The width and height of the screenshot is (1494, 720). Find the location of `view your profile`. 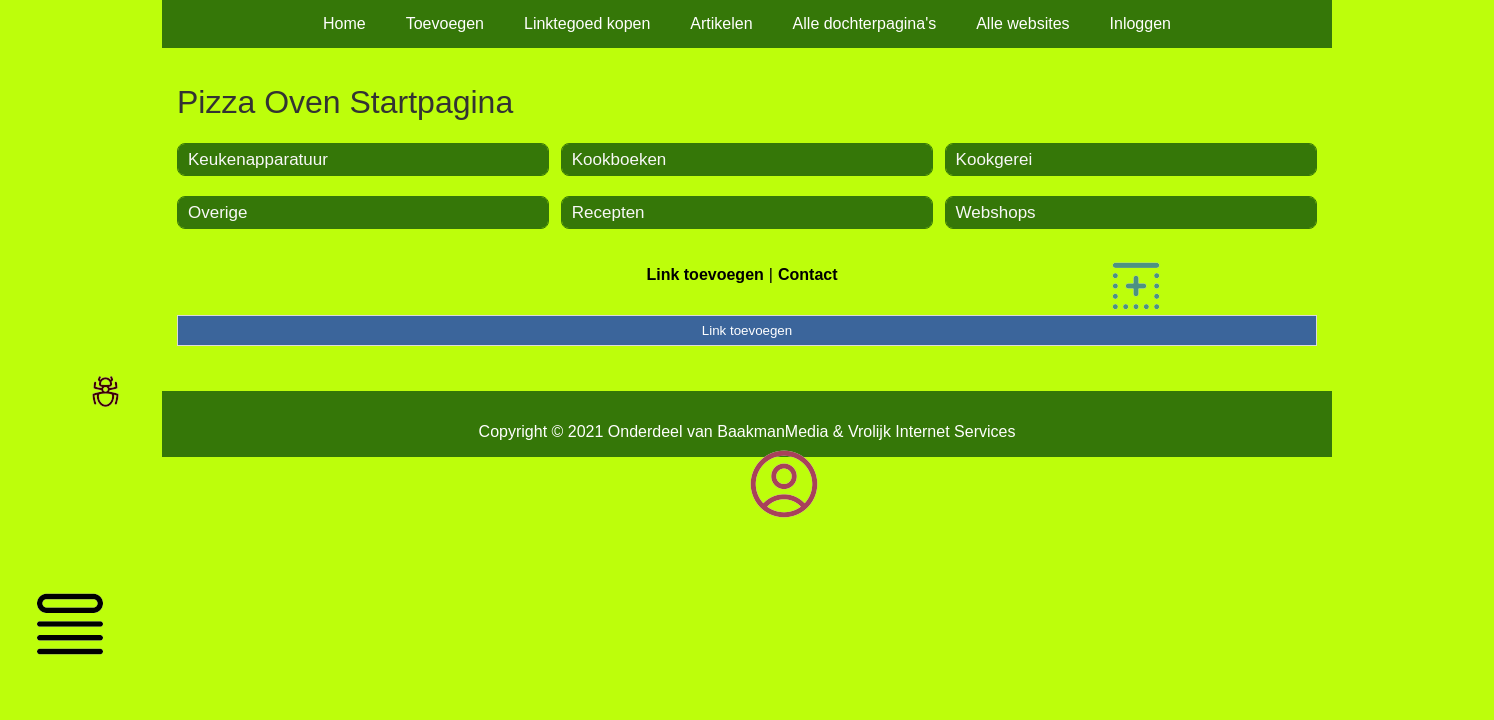

view your profile is located at coordinates (784, 484).